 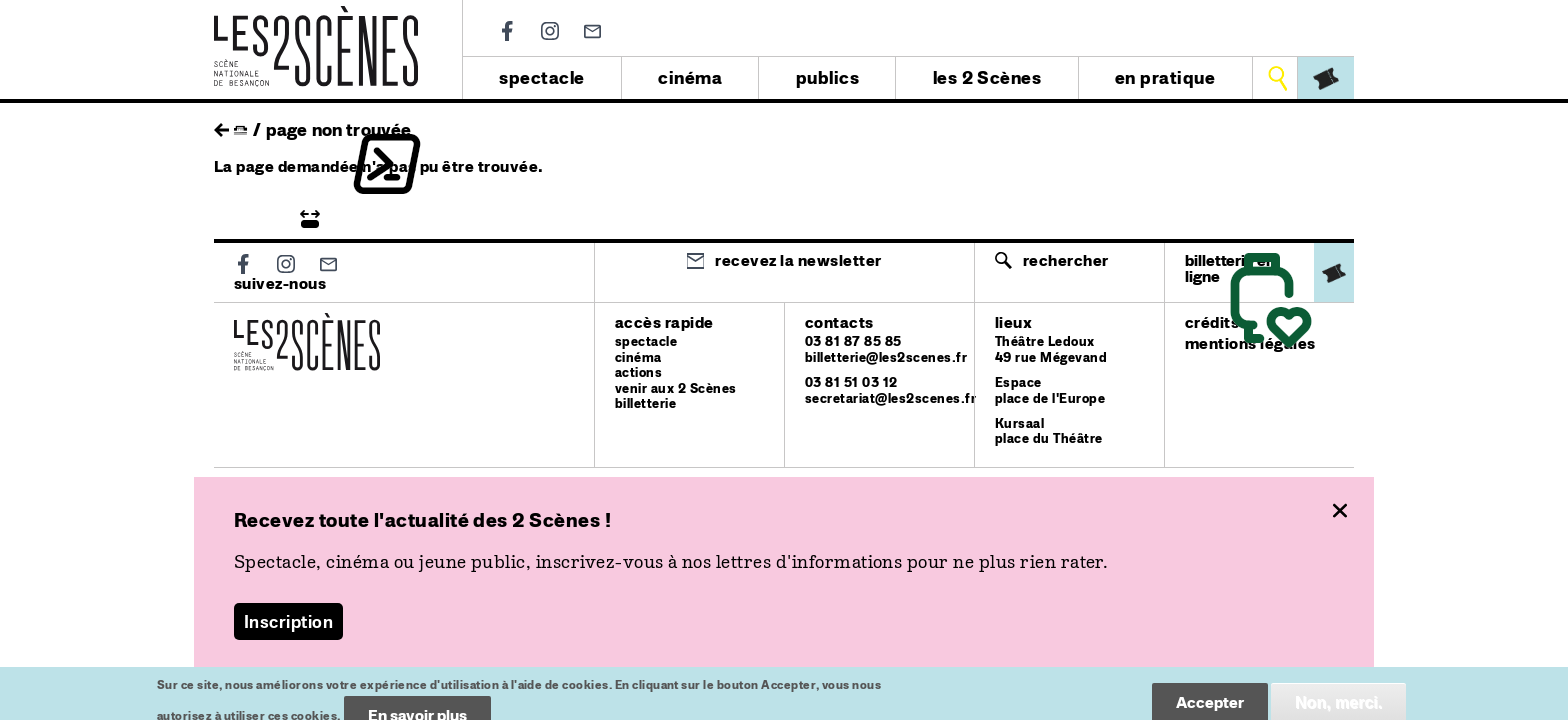 I want to click on open powershell terminal, so click(x=387, y=164).